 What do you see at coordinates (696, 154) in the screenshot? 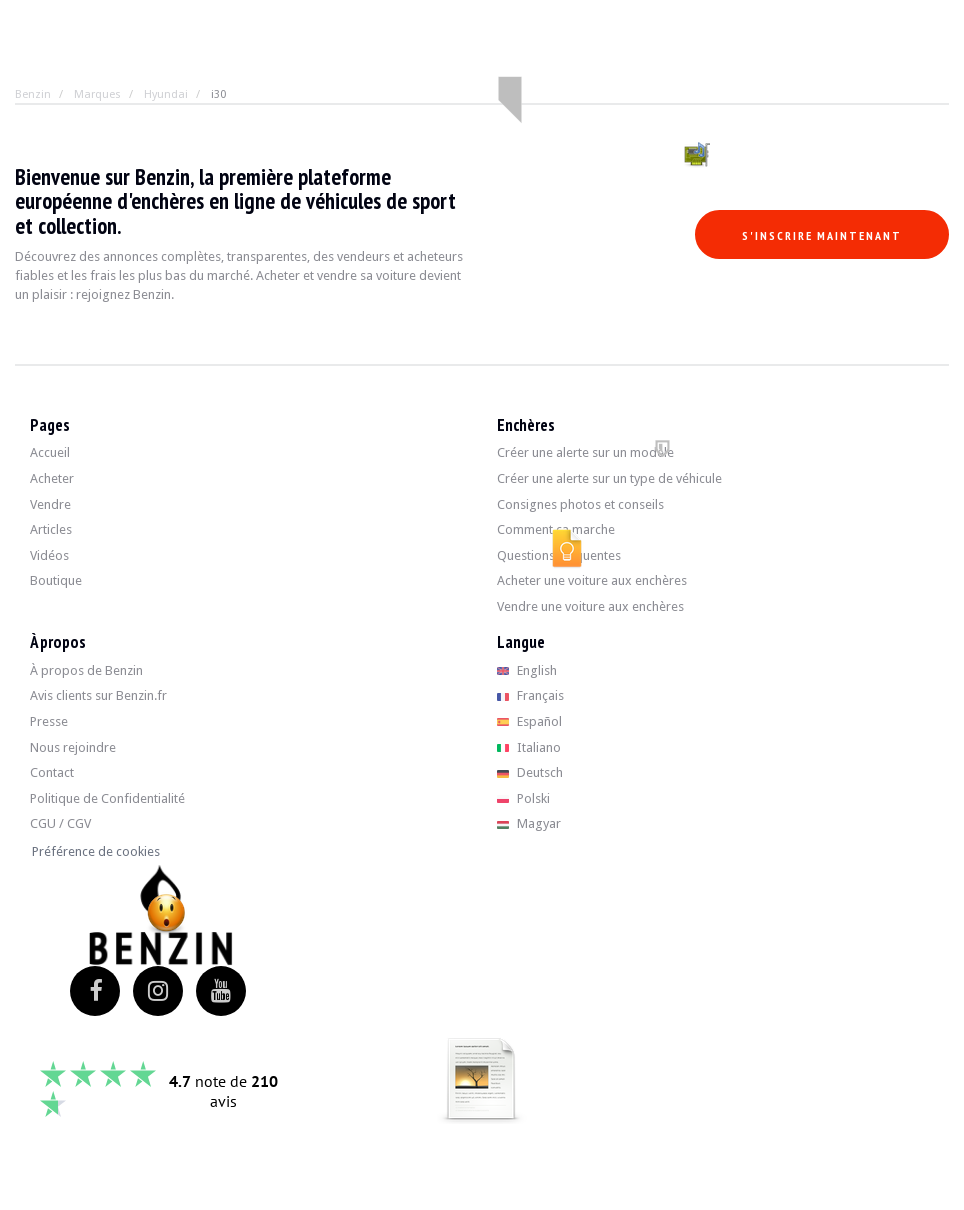
I see `audio or sound card hardware device` at bounding box center [696, 154].